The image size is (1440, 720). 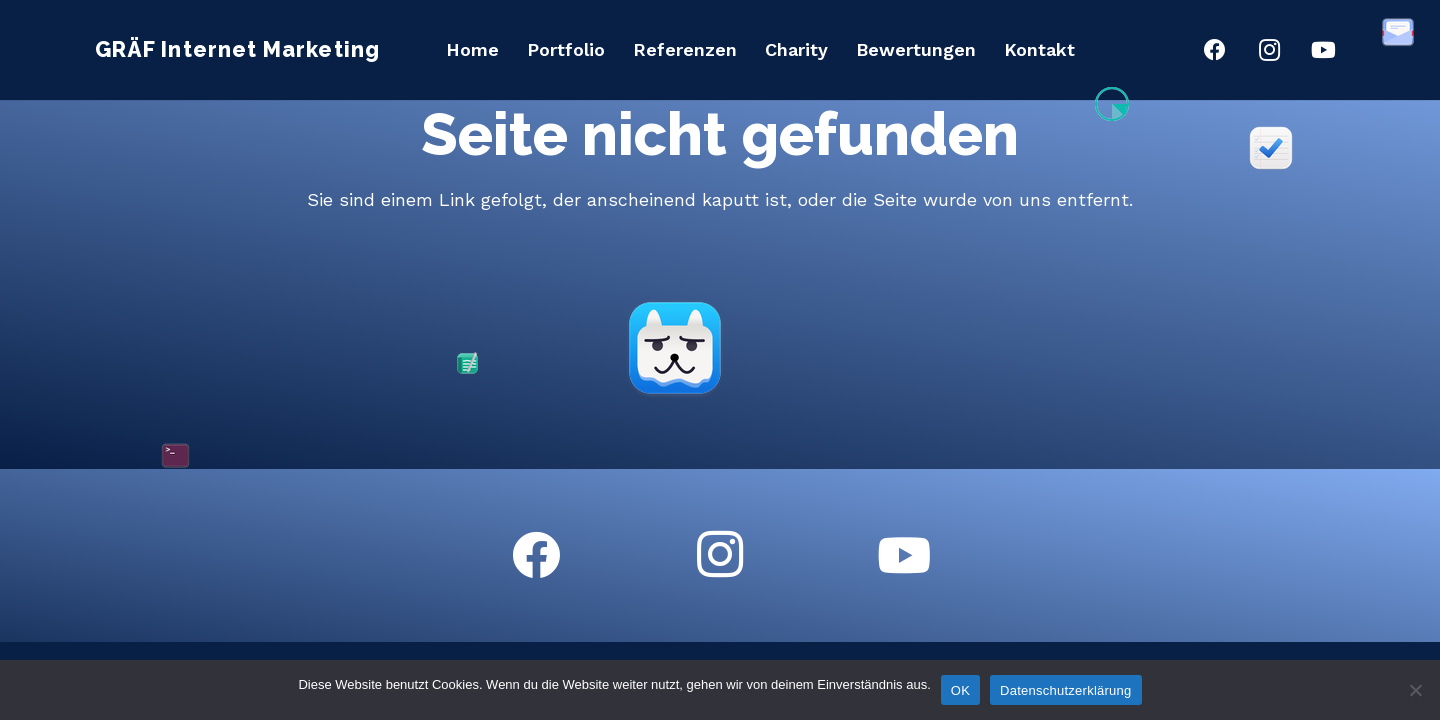 I want to click on open terminal application, so click(x=175, y=455).